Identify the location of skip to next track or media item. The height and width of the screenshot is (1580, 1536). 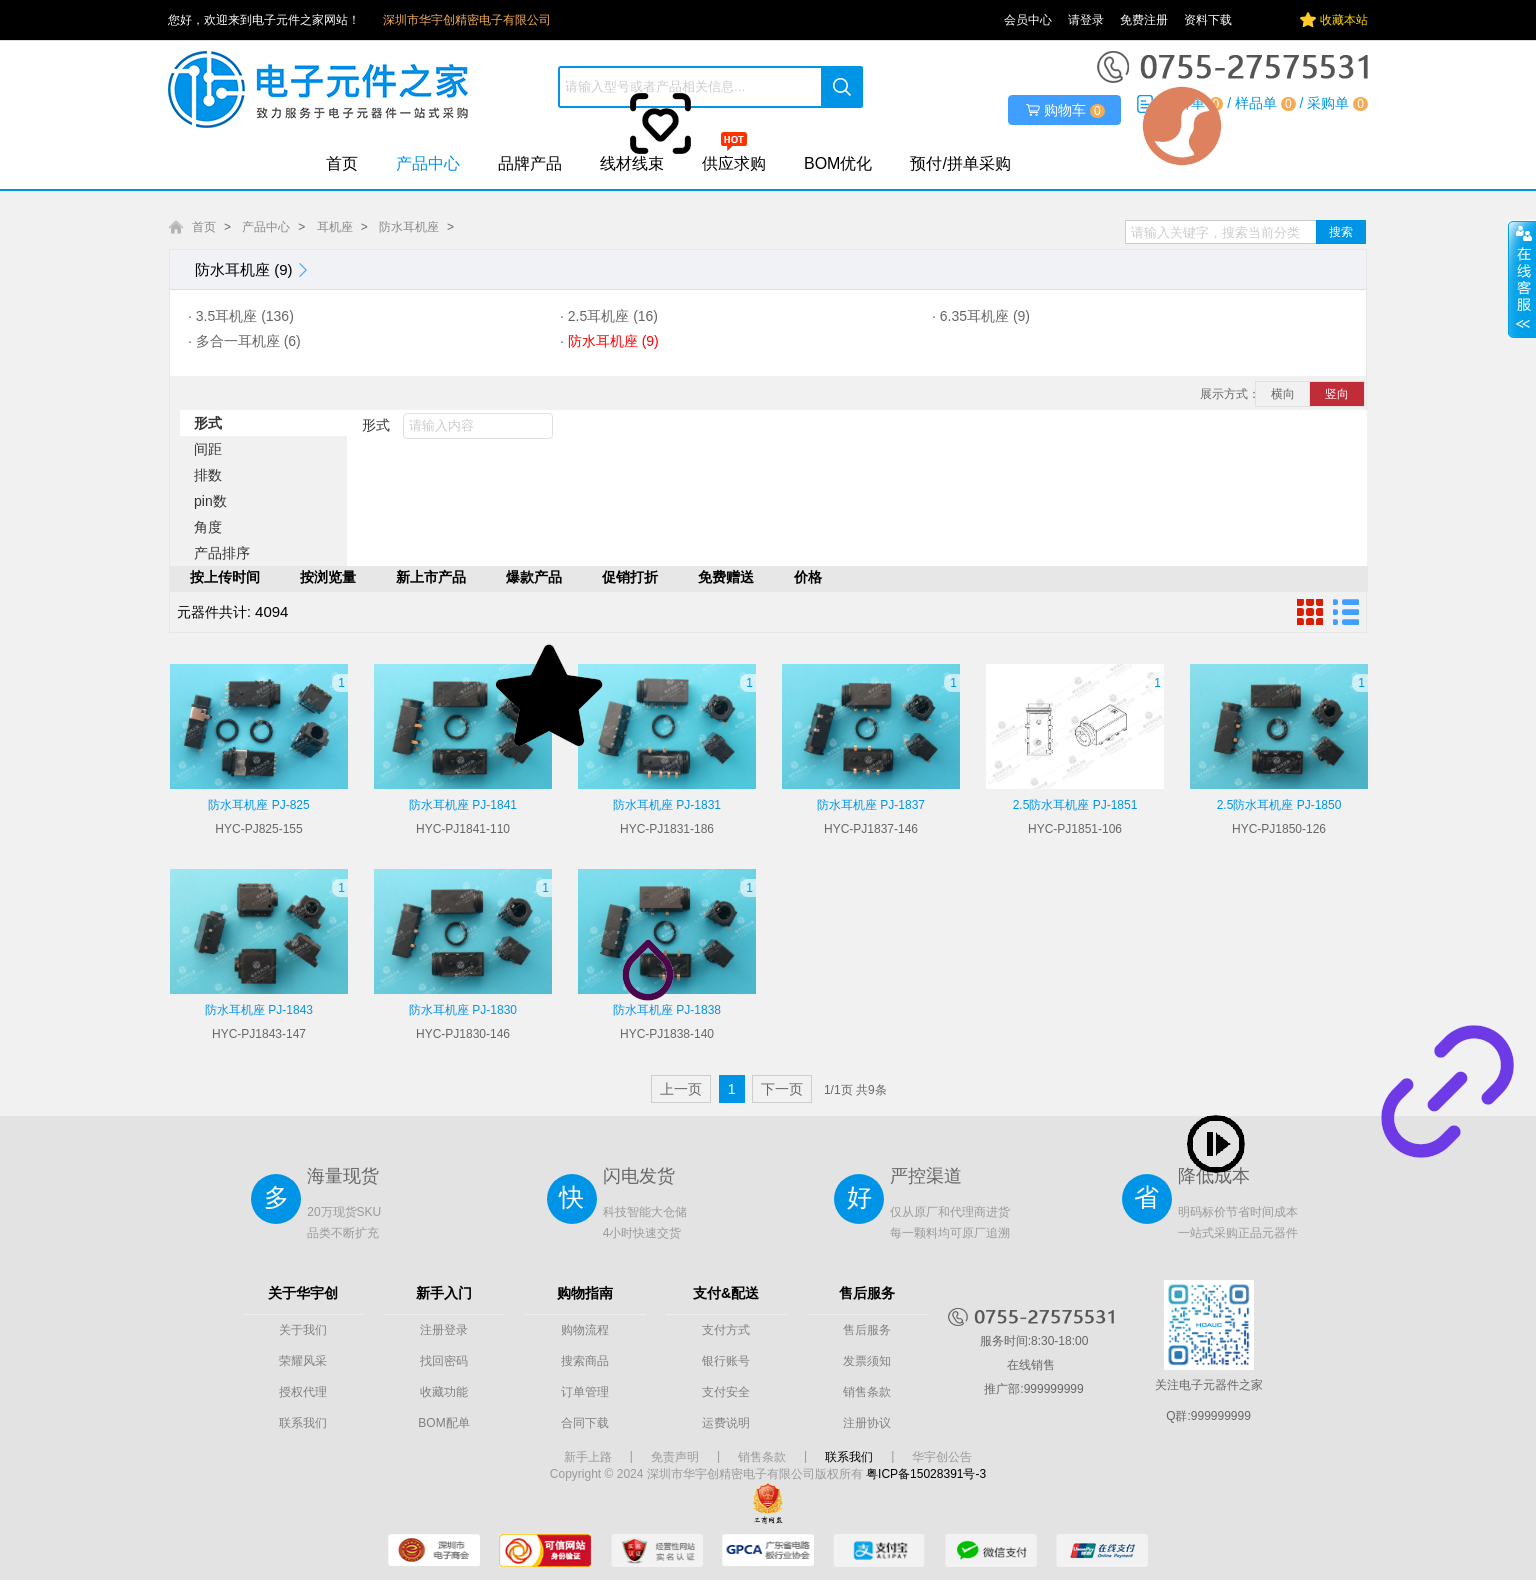
(1216, 1144).